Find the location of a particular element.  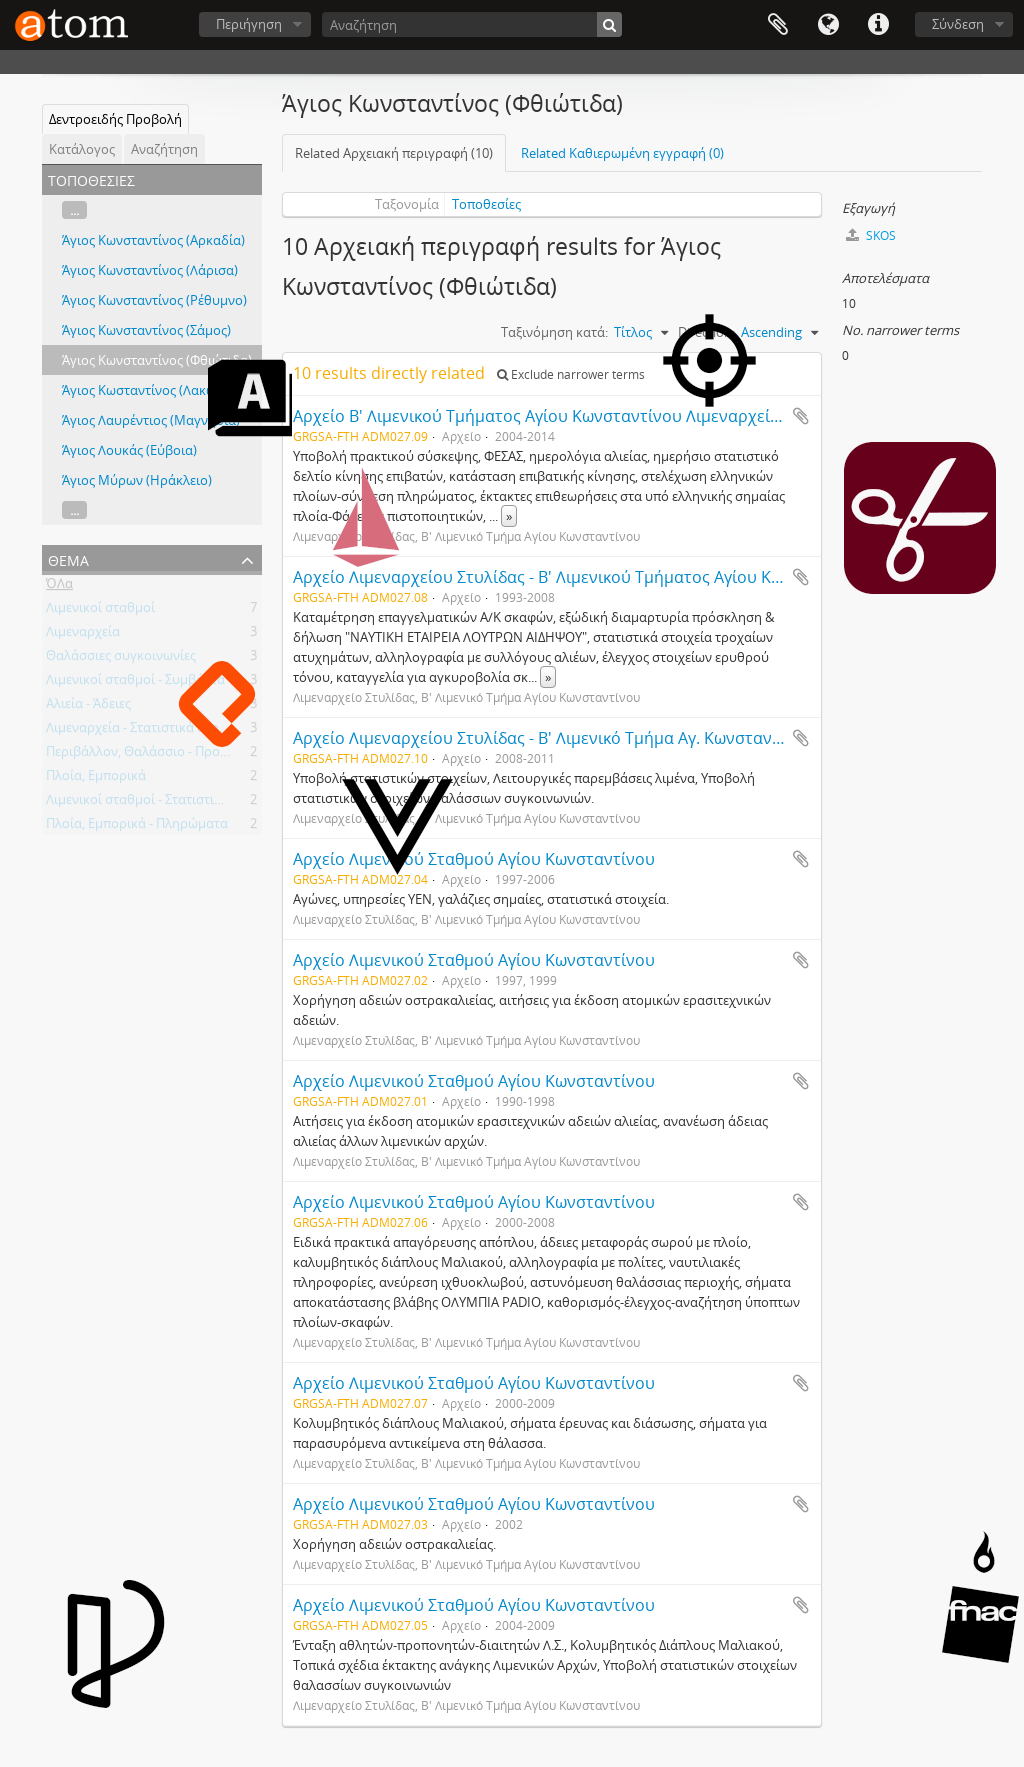

istio service mesh logo is located at coordinates (366, 517).